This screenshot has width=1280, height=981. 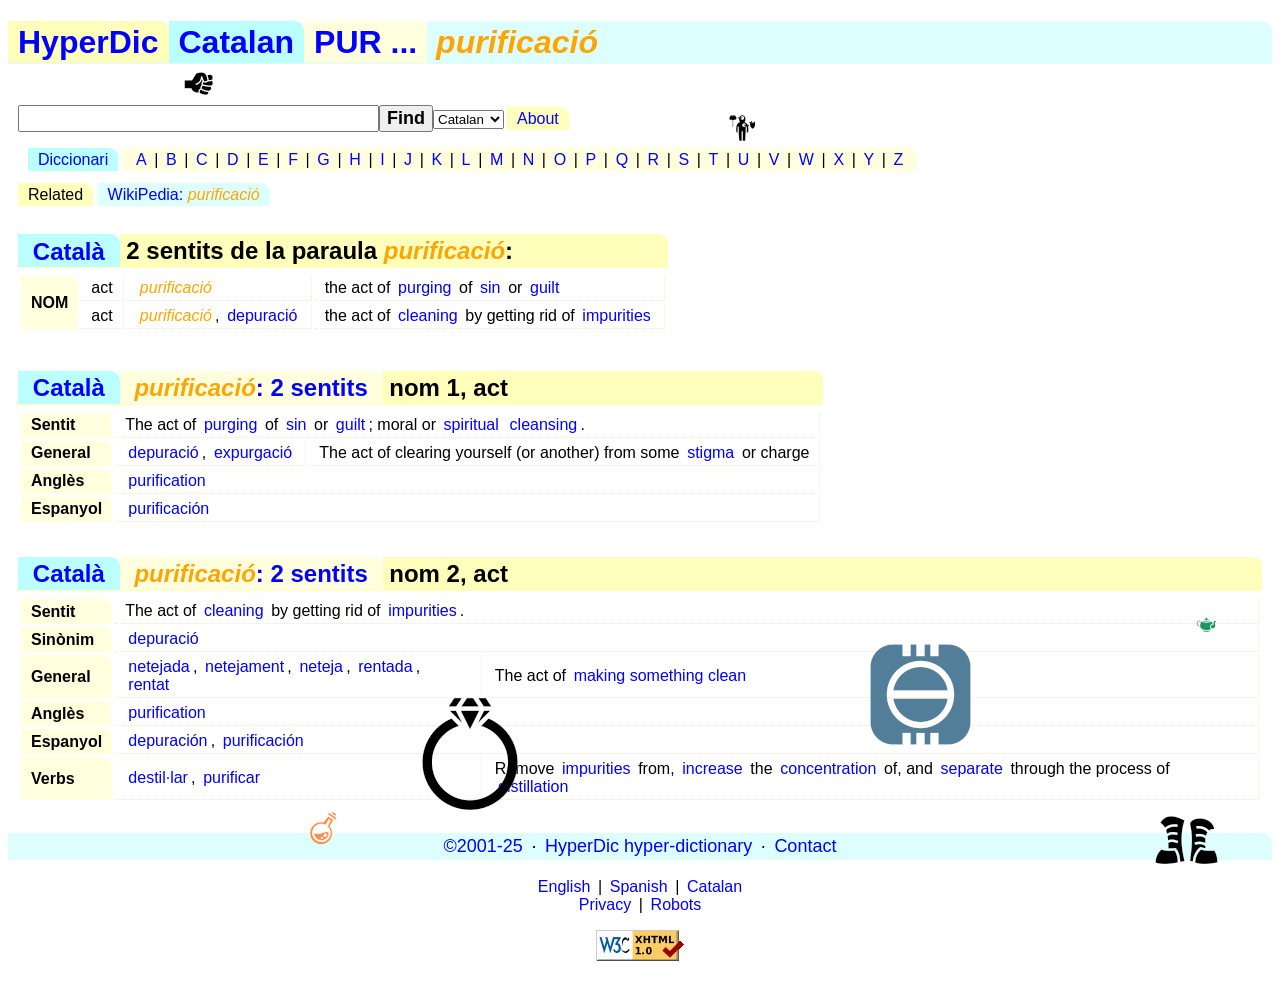 What do you see at coordinates (742, 128) in the screenshot?
I see `view body anatomy or organ systems` at bounding box center [742, 128].